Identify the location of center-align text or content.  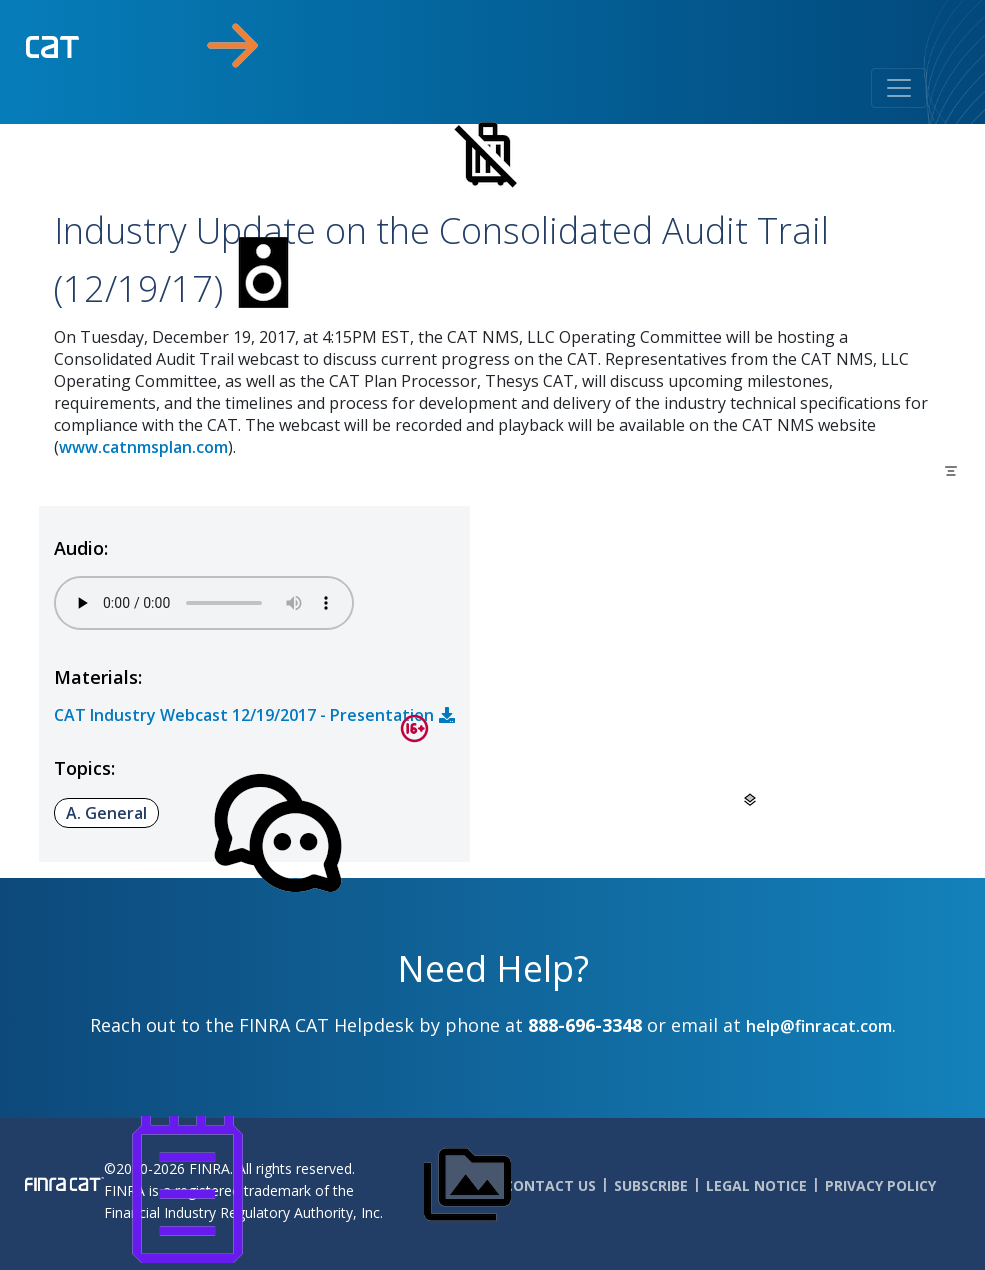
(951, 471).